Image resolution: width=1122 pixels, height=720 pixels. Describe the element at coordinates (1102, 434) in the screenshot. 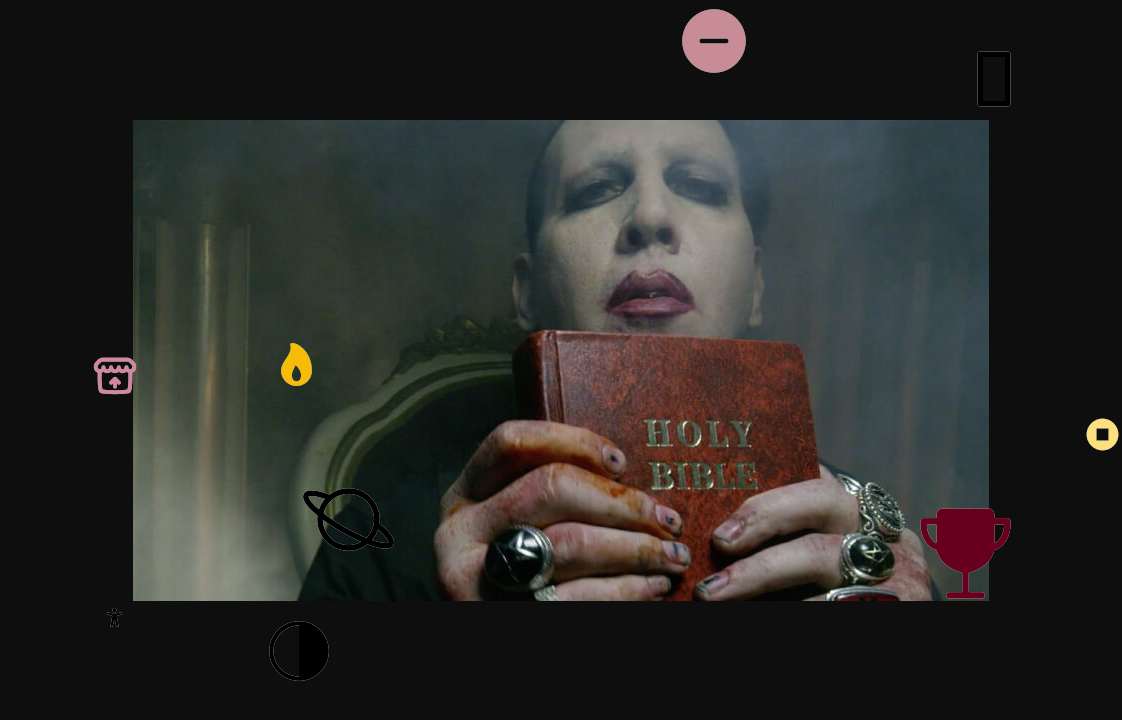

I see `stop media playback` at that location.